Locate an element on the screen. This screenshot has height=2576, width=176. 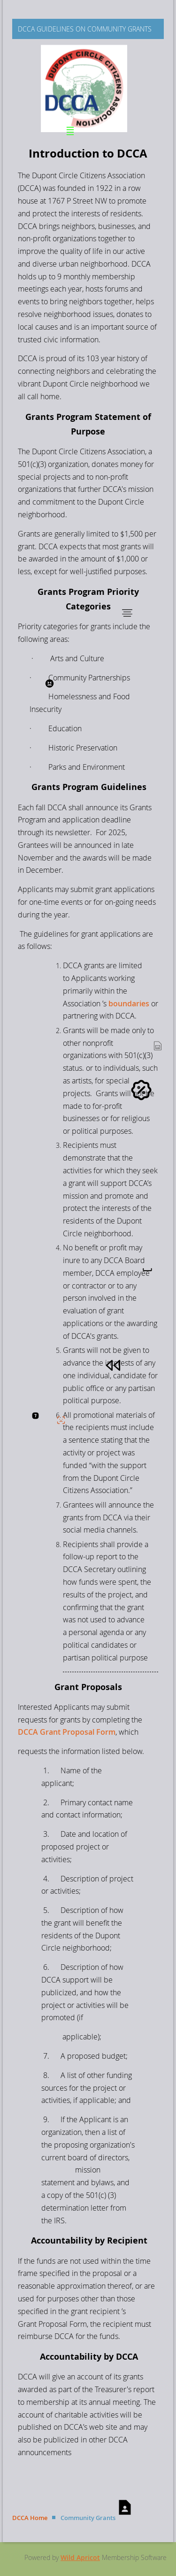
view available discounts or promotions is located at coordinates (141, 1090).